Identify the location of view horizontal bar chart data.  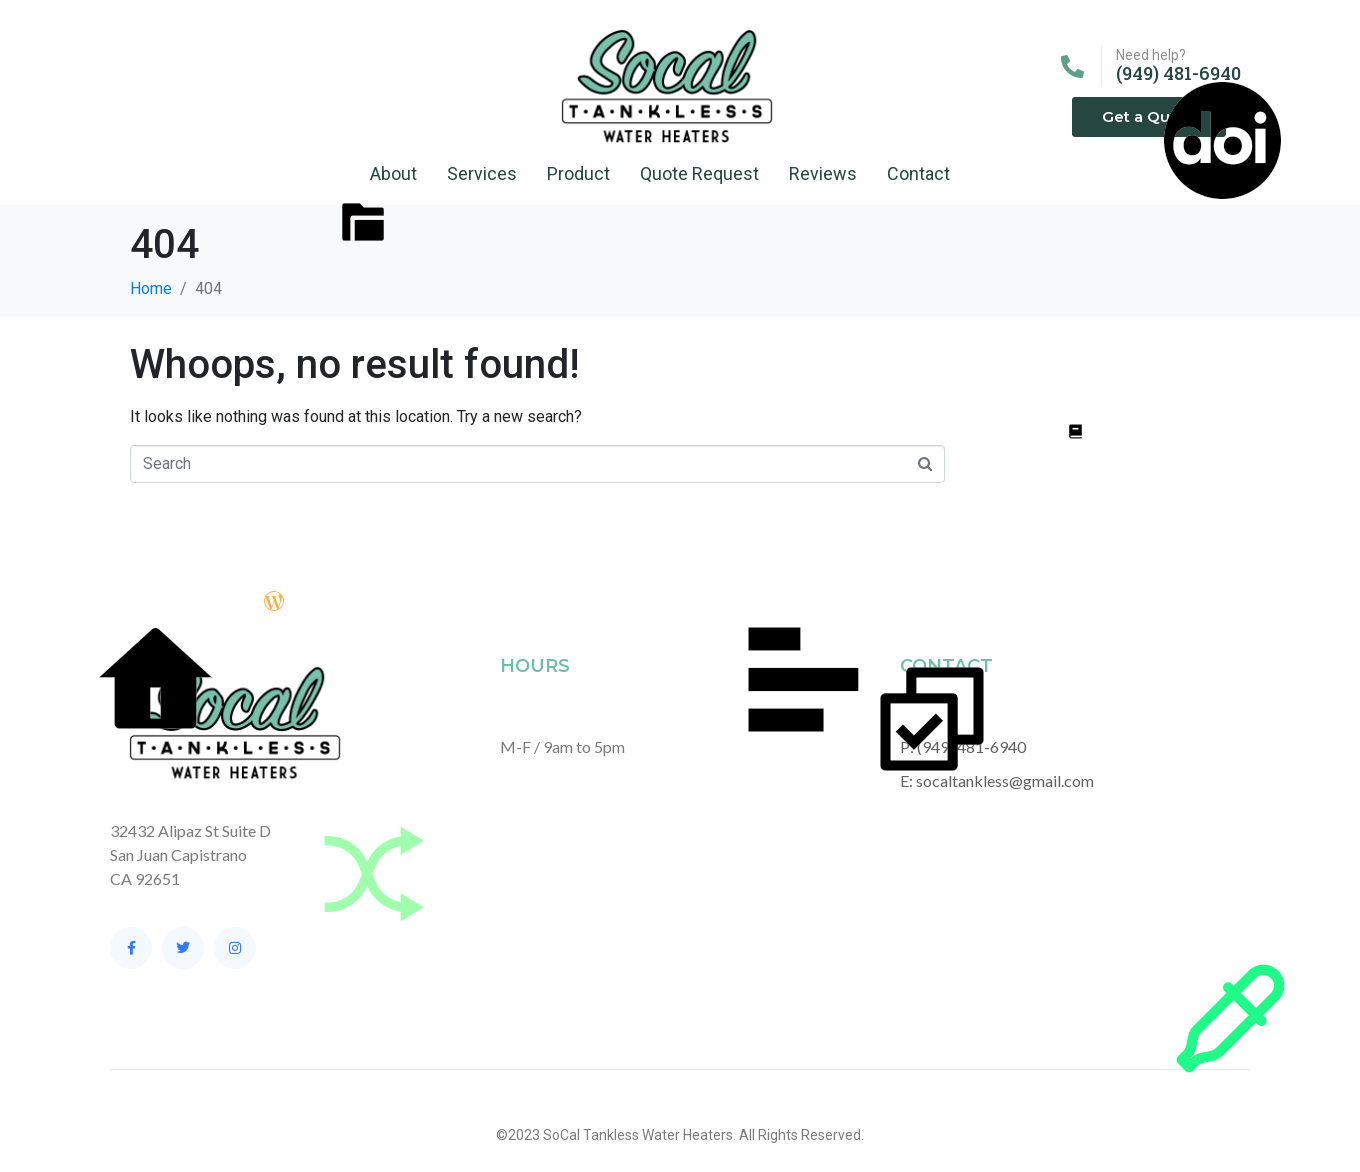
(800, 679).